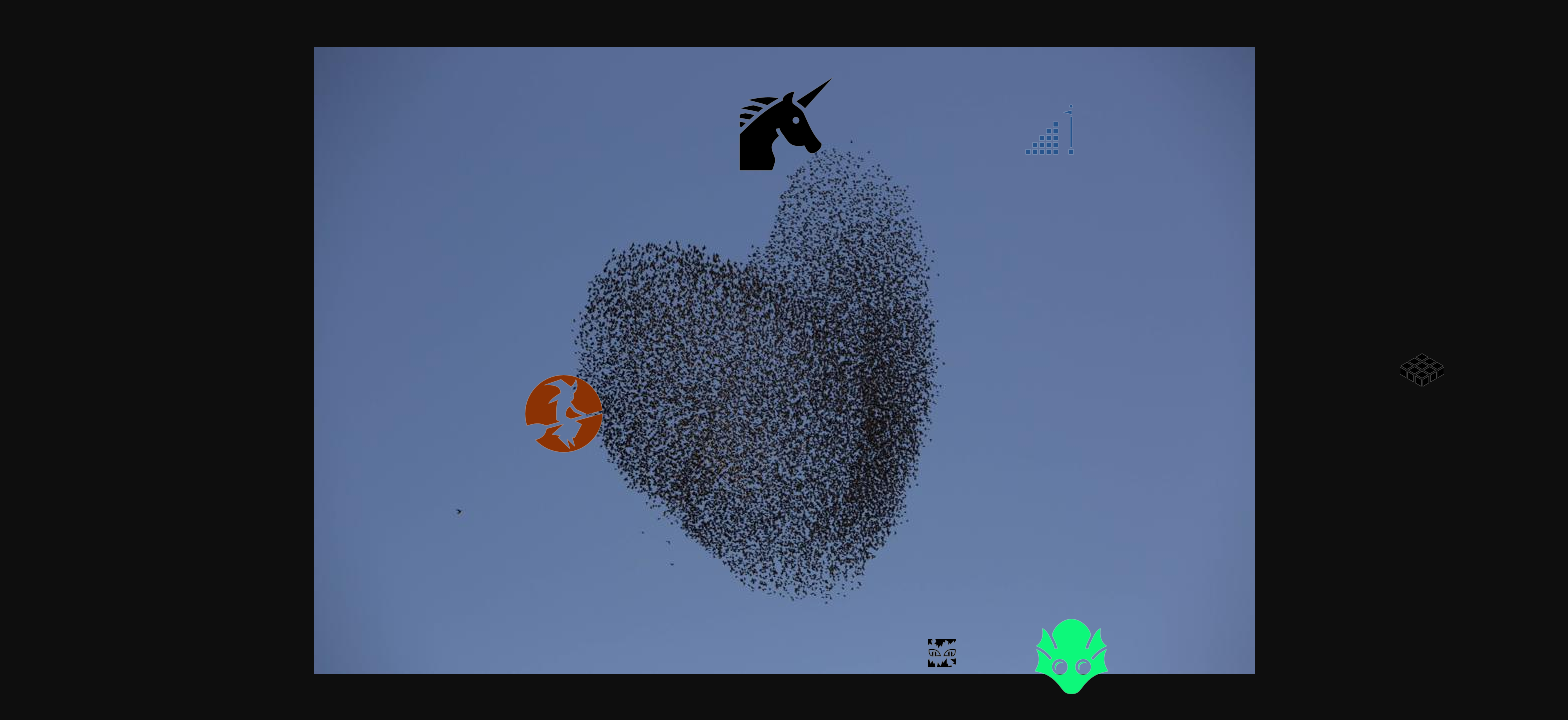  Describe the element at coordinates (564, 414) in the screenshot. I see `witch character or Halloween-themed game element` at that location.